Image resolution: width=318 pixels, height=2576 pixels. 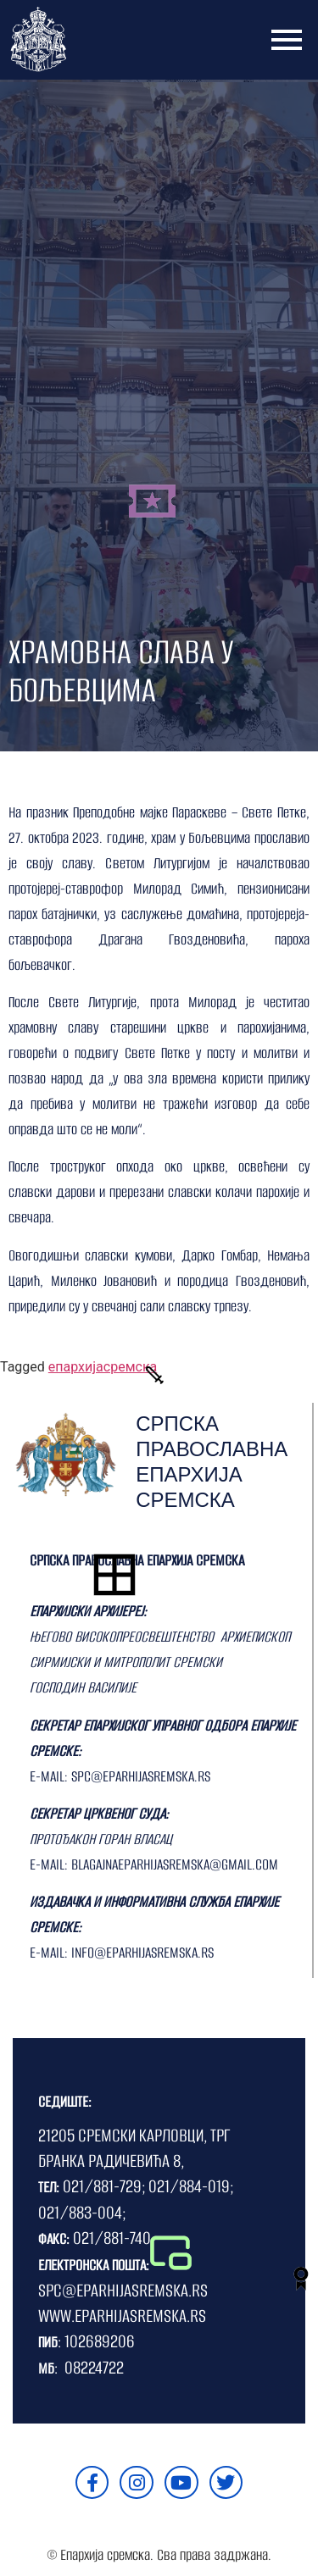 I want to click on apply borders to all sides of a cell or table, so click(x=114, y=1575).